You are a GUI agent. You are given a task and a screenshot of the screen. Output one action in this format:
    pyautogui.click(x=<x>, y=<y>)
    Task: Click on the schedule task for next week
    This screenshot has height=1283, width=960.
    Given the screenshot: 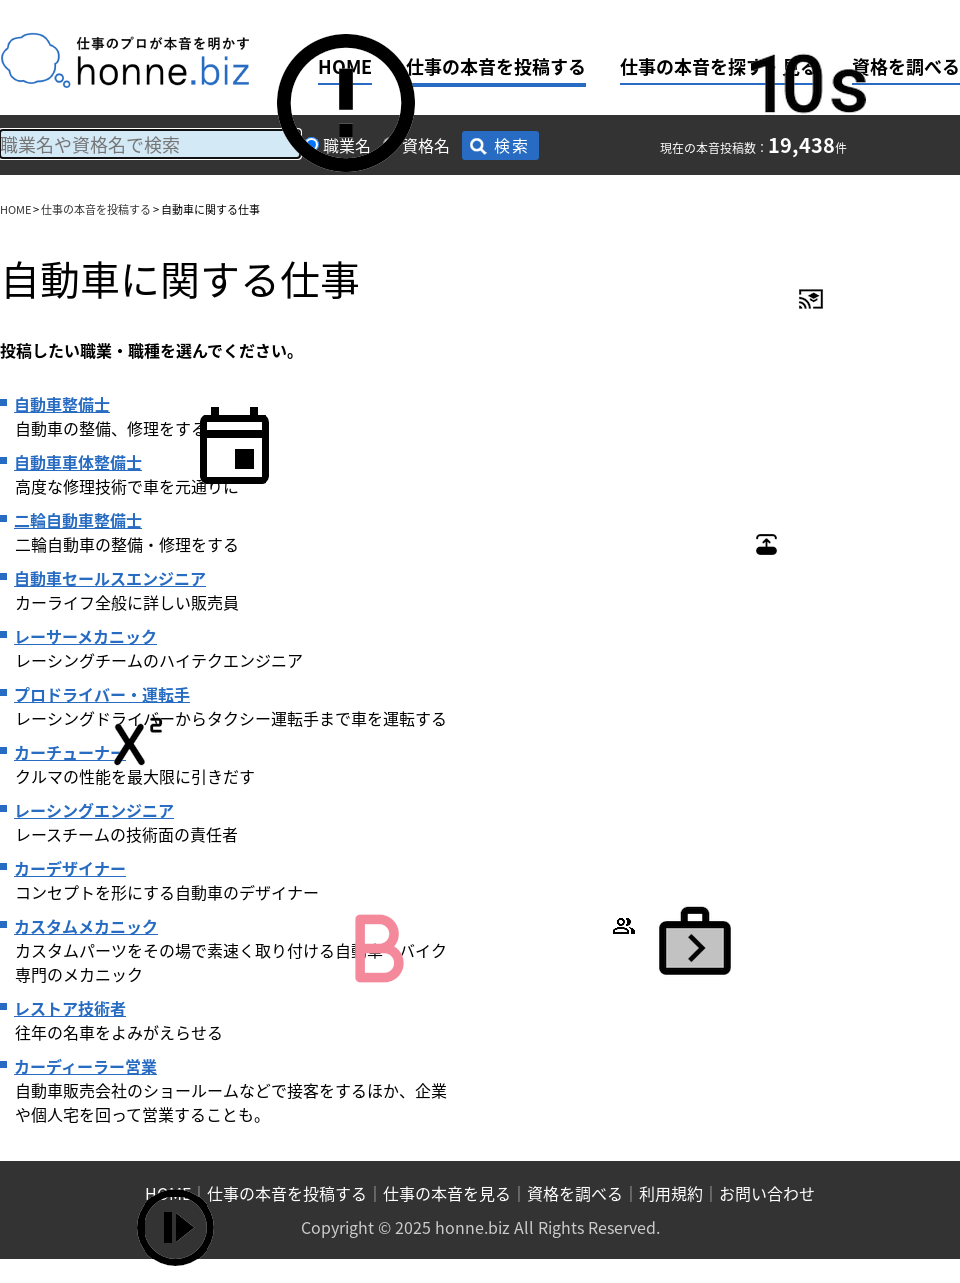 What is the action you would take?
    pyautogui.click(x=695, y=939)
    